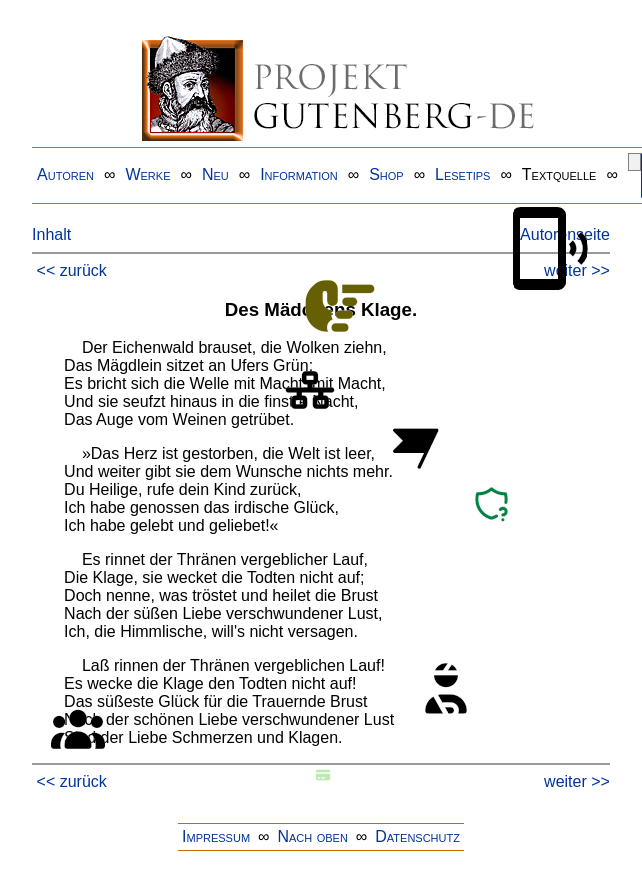 This screenshot has height=883, width=642. I want to click on view all users or team members, so click(78, 730).